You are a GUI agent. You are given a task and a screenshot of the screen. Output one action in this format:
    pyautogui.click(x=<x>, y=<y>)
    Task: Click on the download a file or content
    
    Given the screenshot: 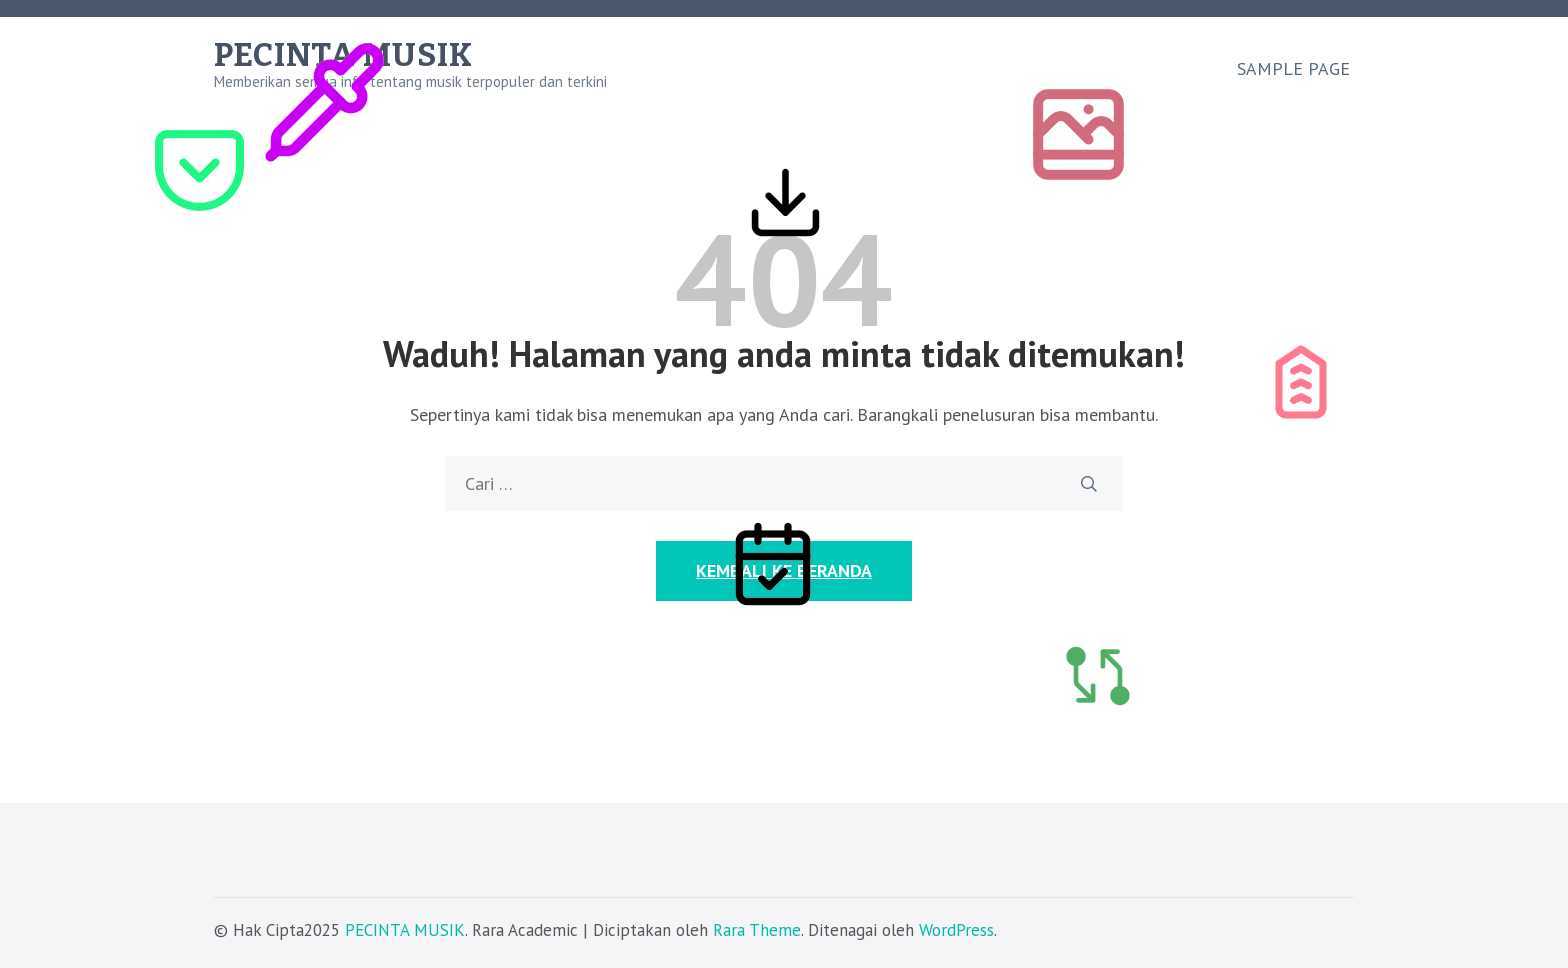 What is the action you would take?
    pyautogui.click(x=785, y=202)
    